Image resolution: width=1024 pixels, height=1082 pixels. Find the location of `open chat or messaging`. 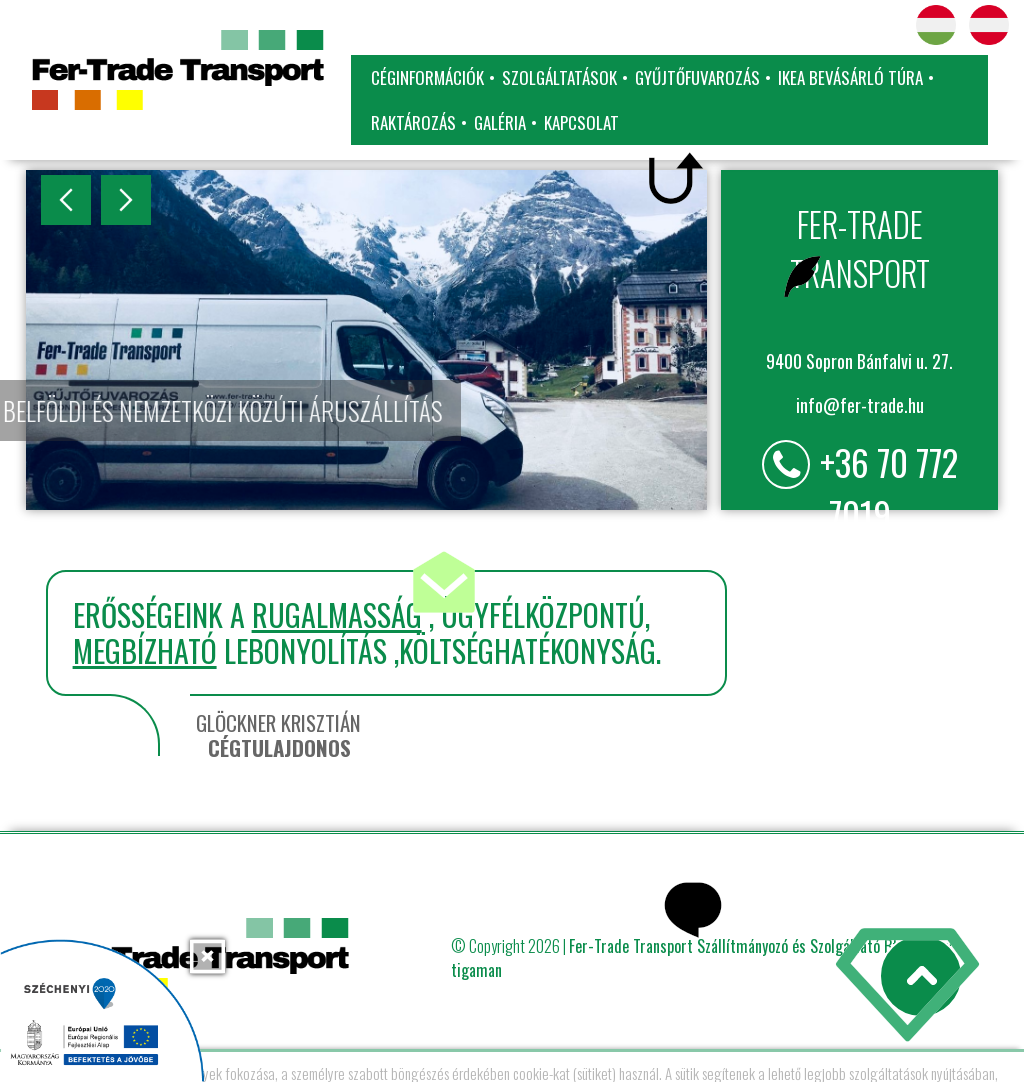

open chat or messaging is located at coordinates (693, 908).